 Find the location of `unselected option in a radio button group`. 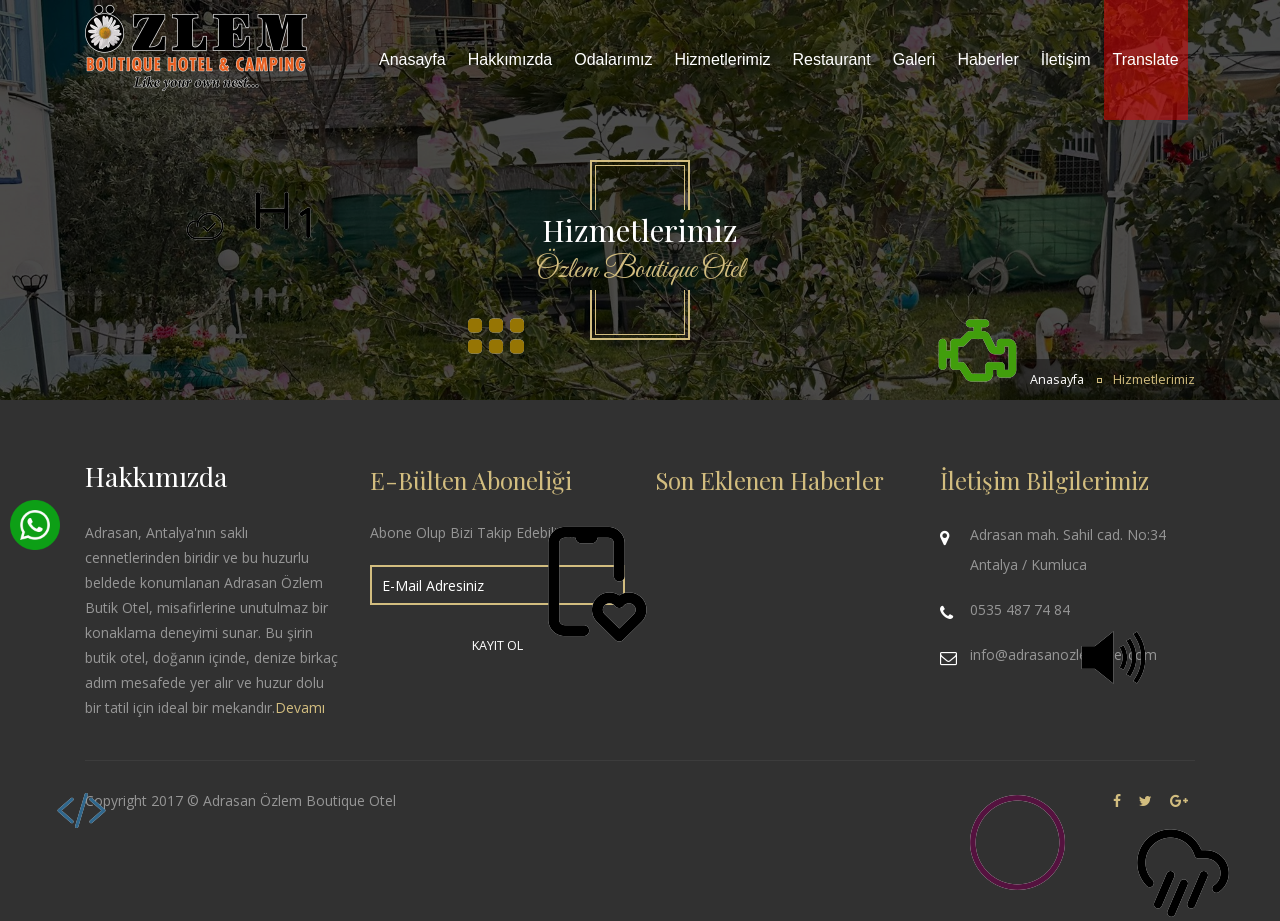

unselected option in a radio button group is located at coordinates (1017, 842).